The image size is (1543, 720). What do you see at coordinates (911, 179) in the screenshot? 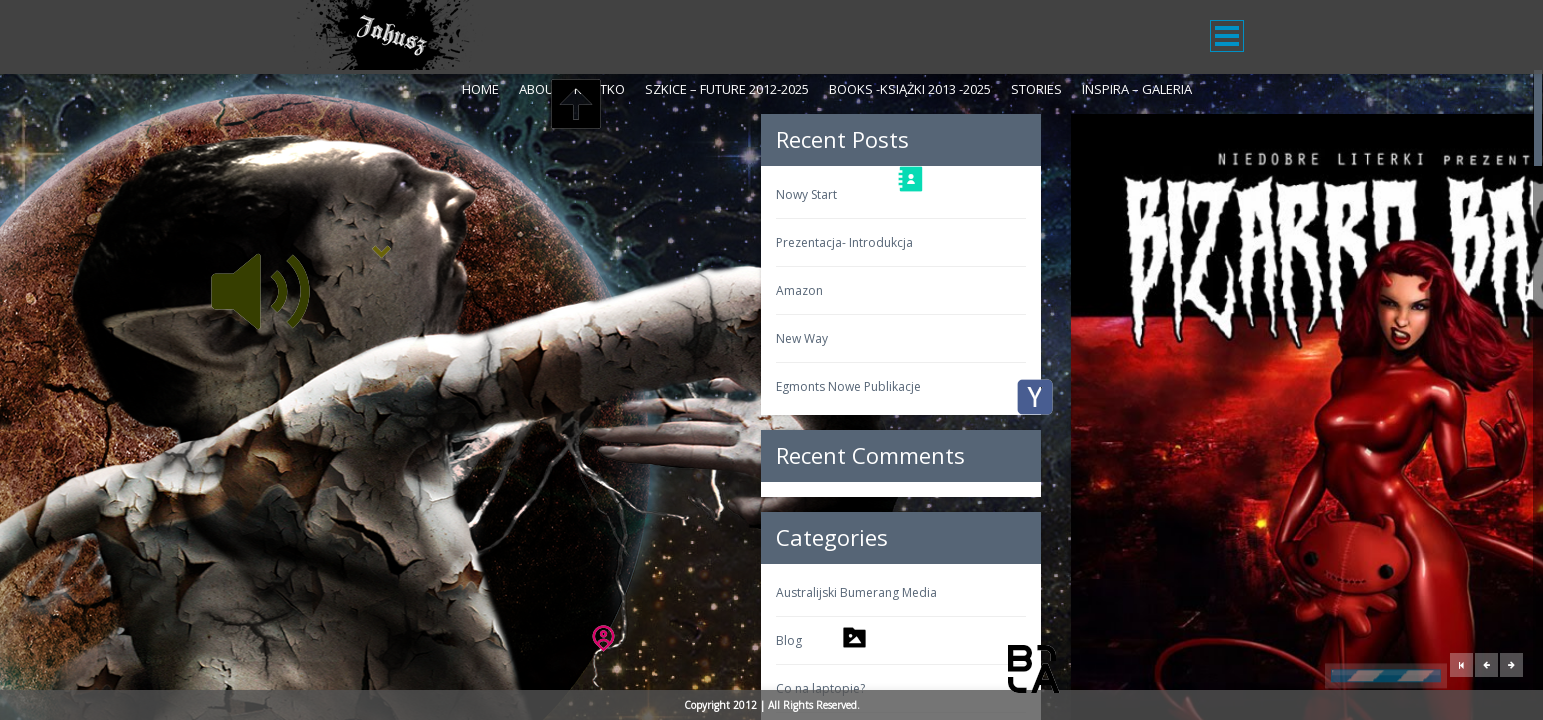
I see `open your contacts list` at bounding box center [911, 179].